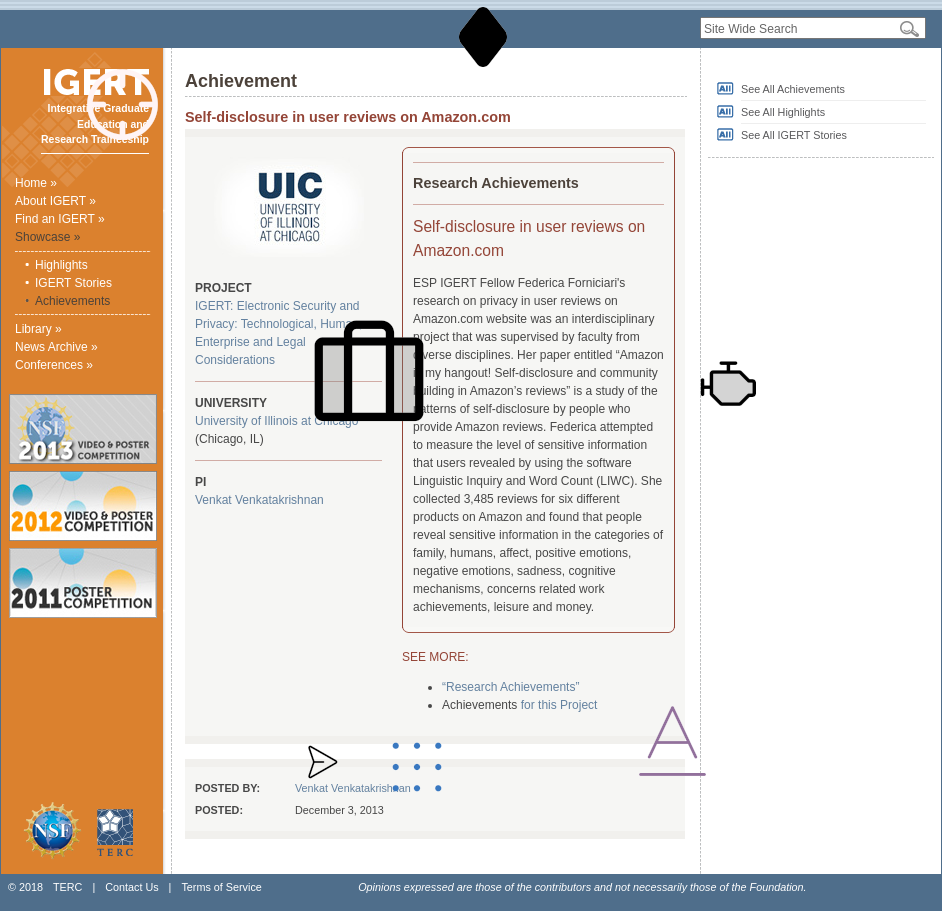  I want to click on send a message, so click(321, 762).